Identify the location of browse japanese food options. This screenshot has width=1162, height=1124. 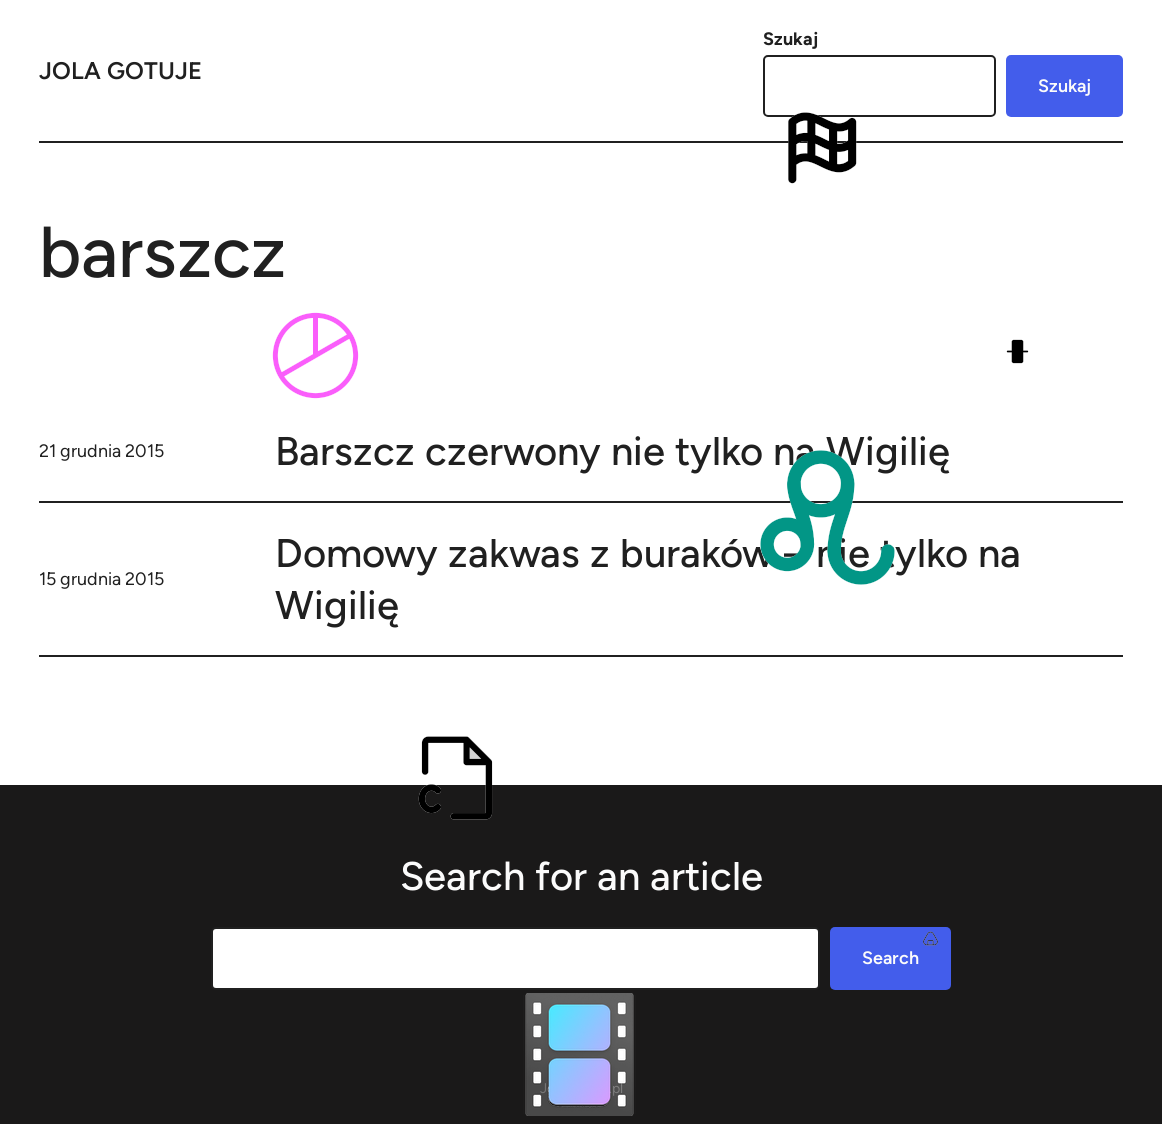
(930, 938).